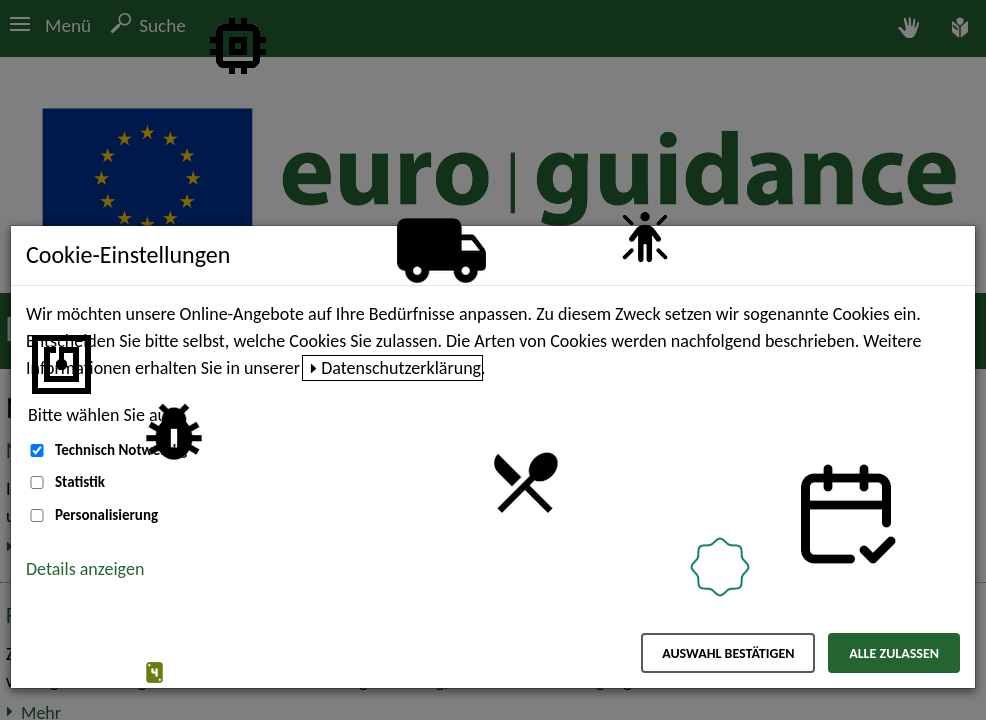 The height and width of the screenshot is (720, 986). I want to click on track your delivery status, so click(441, 250).